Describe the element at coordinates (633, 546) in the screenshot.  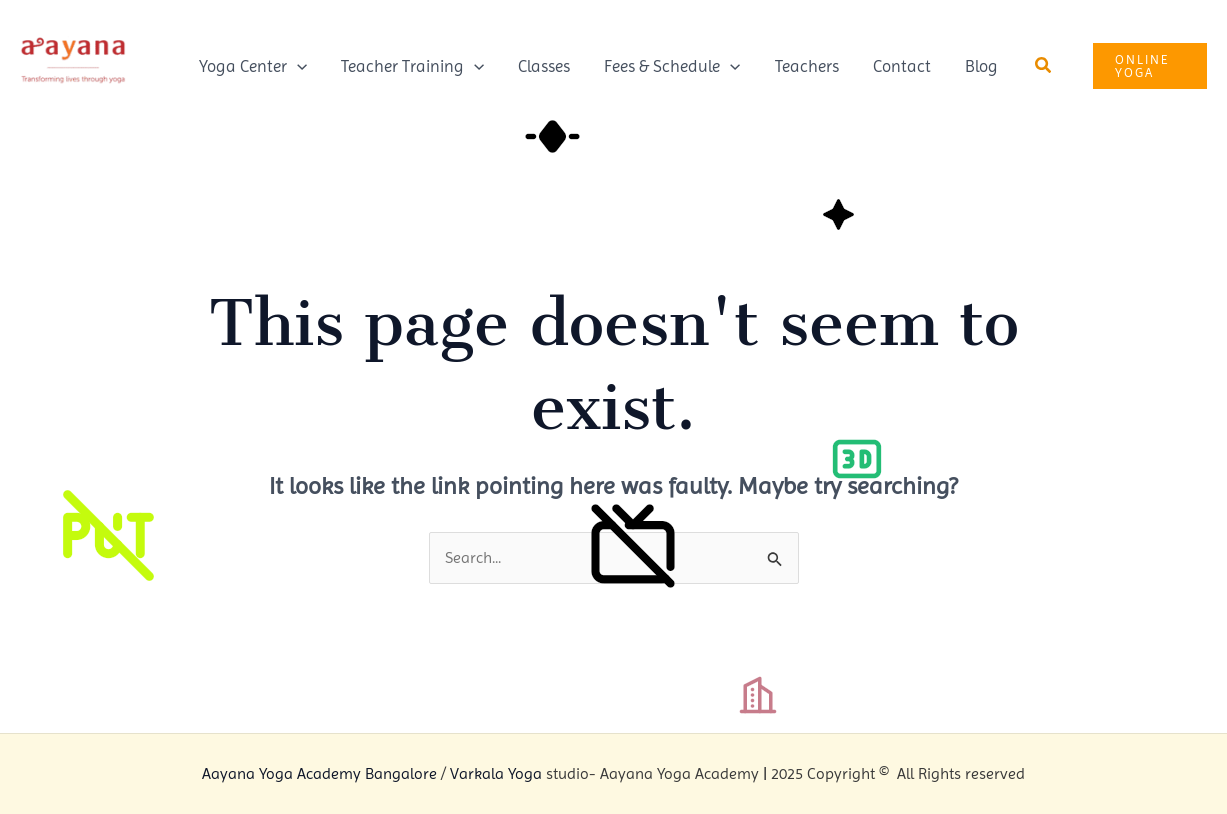
I see `tv or display is currently off or disabled` at that location.